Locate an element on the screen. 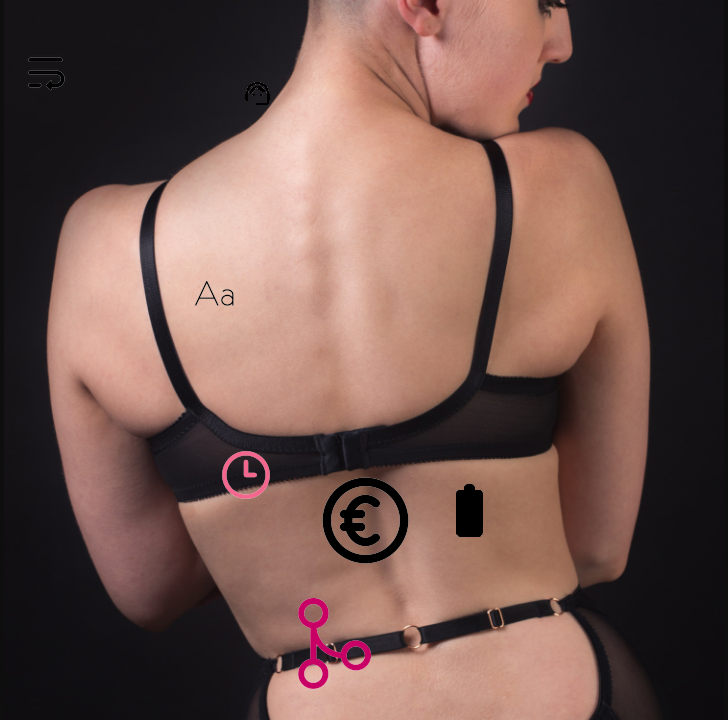 The image size is (728, 720). view current time is located at coordinates (246, 475).